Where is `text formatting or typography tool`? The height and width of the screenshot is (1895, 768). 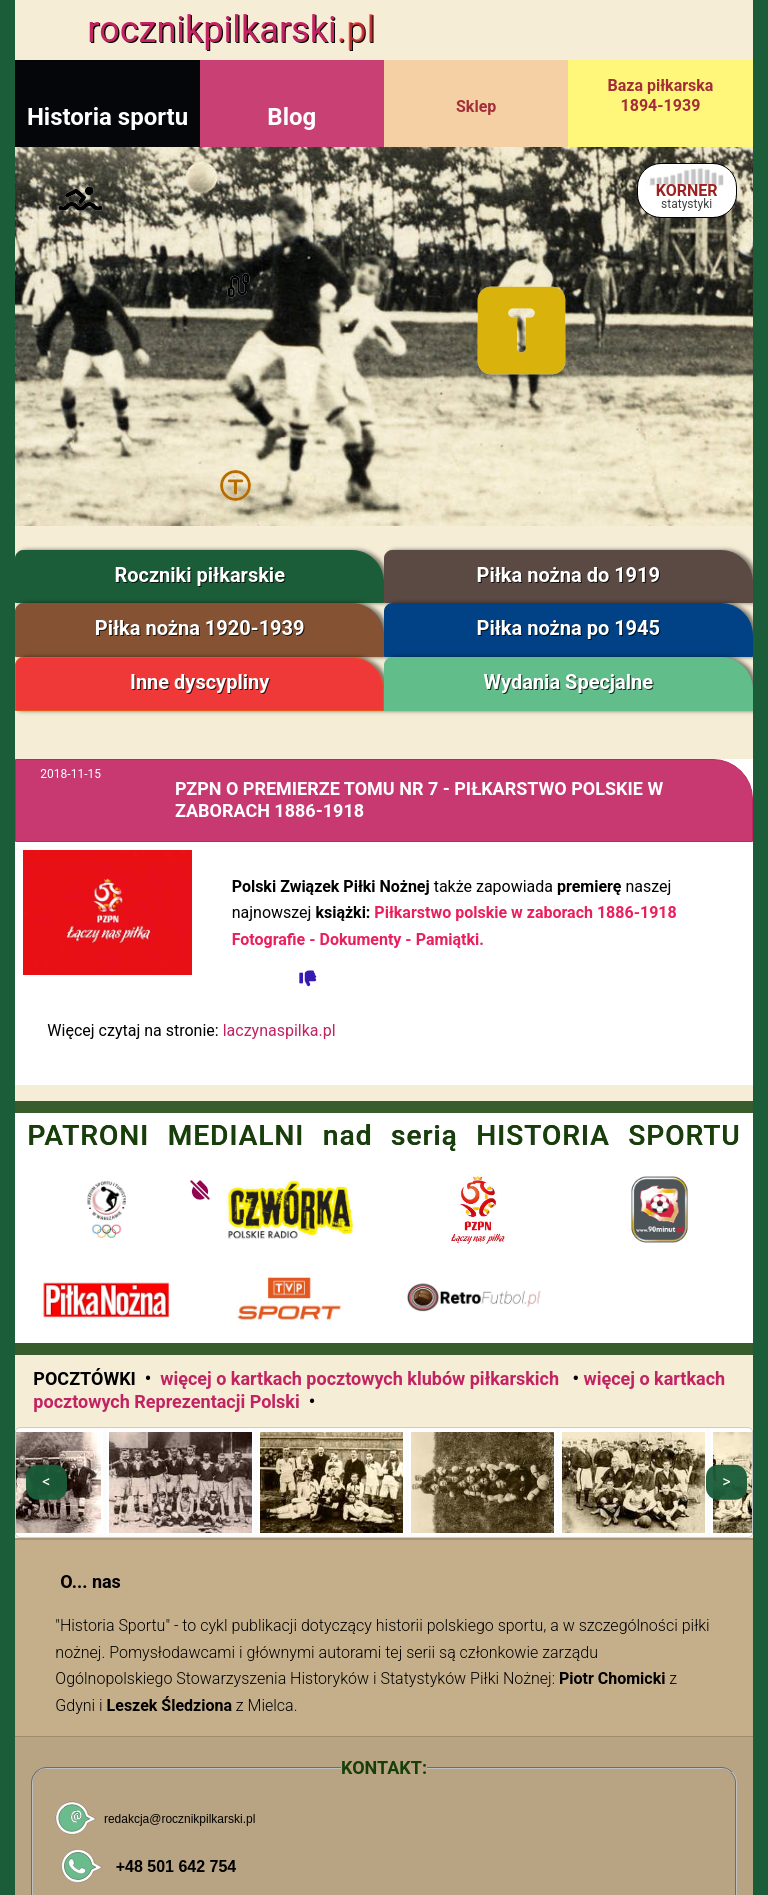 text formatting or typography tool is located at coordinates (521, 330).